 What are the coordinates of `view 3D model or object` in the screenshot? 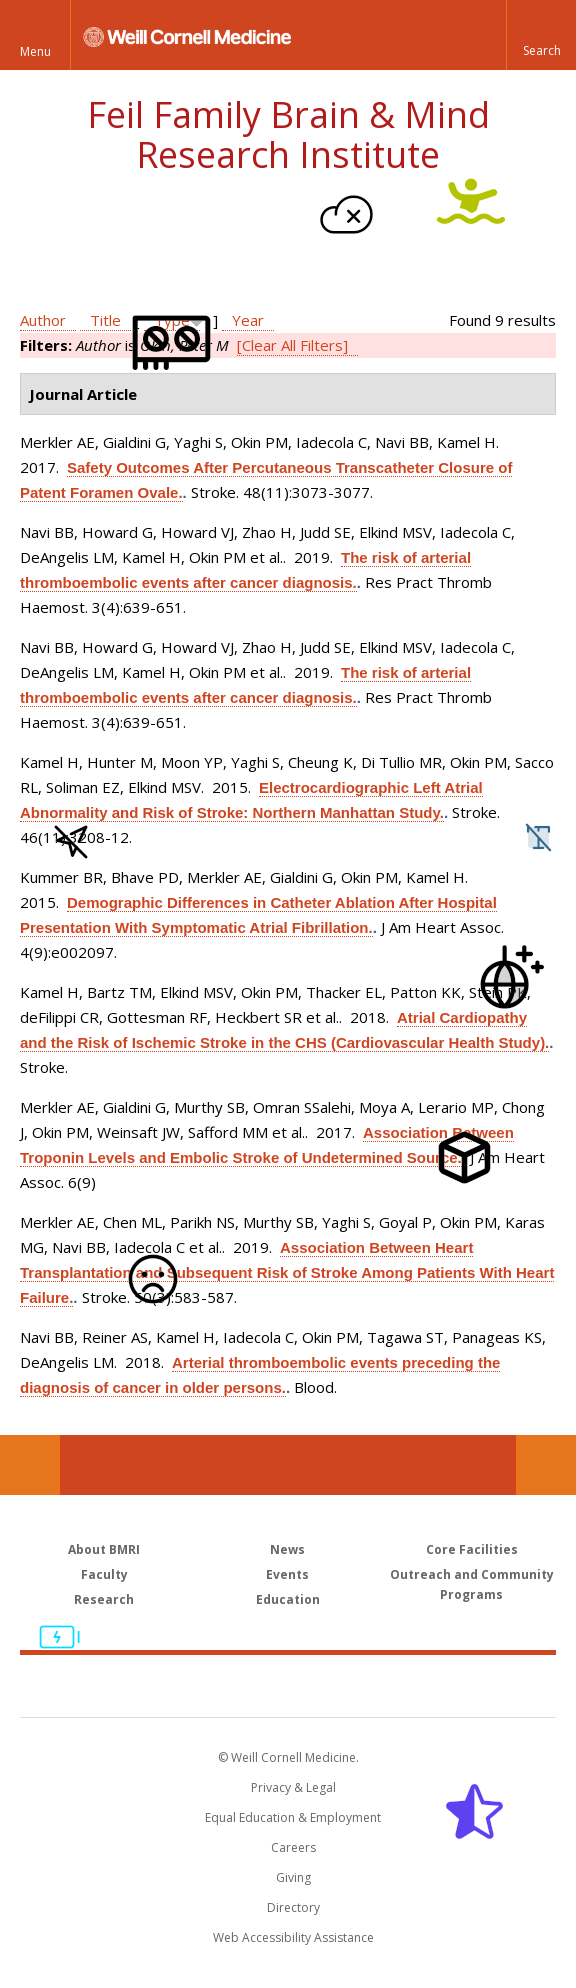 It's located at (464, 1157).